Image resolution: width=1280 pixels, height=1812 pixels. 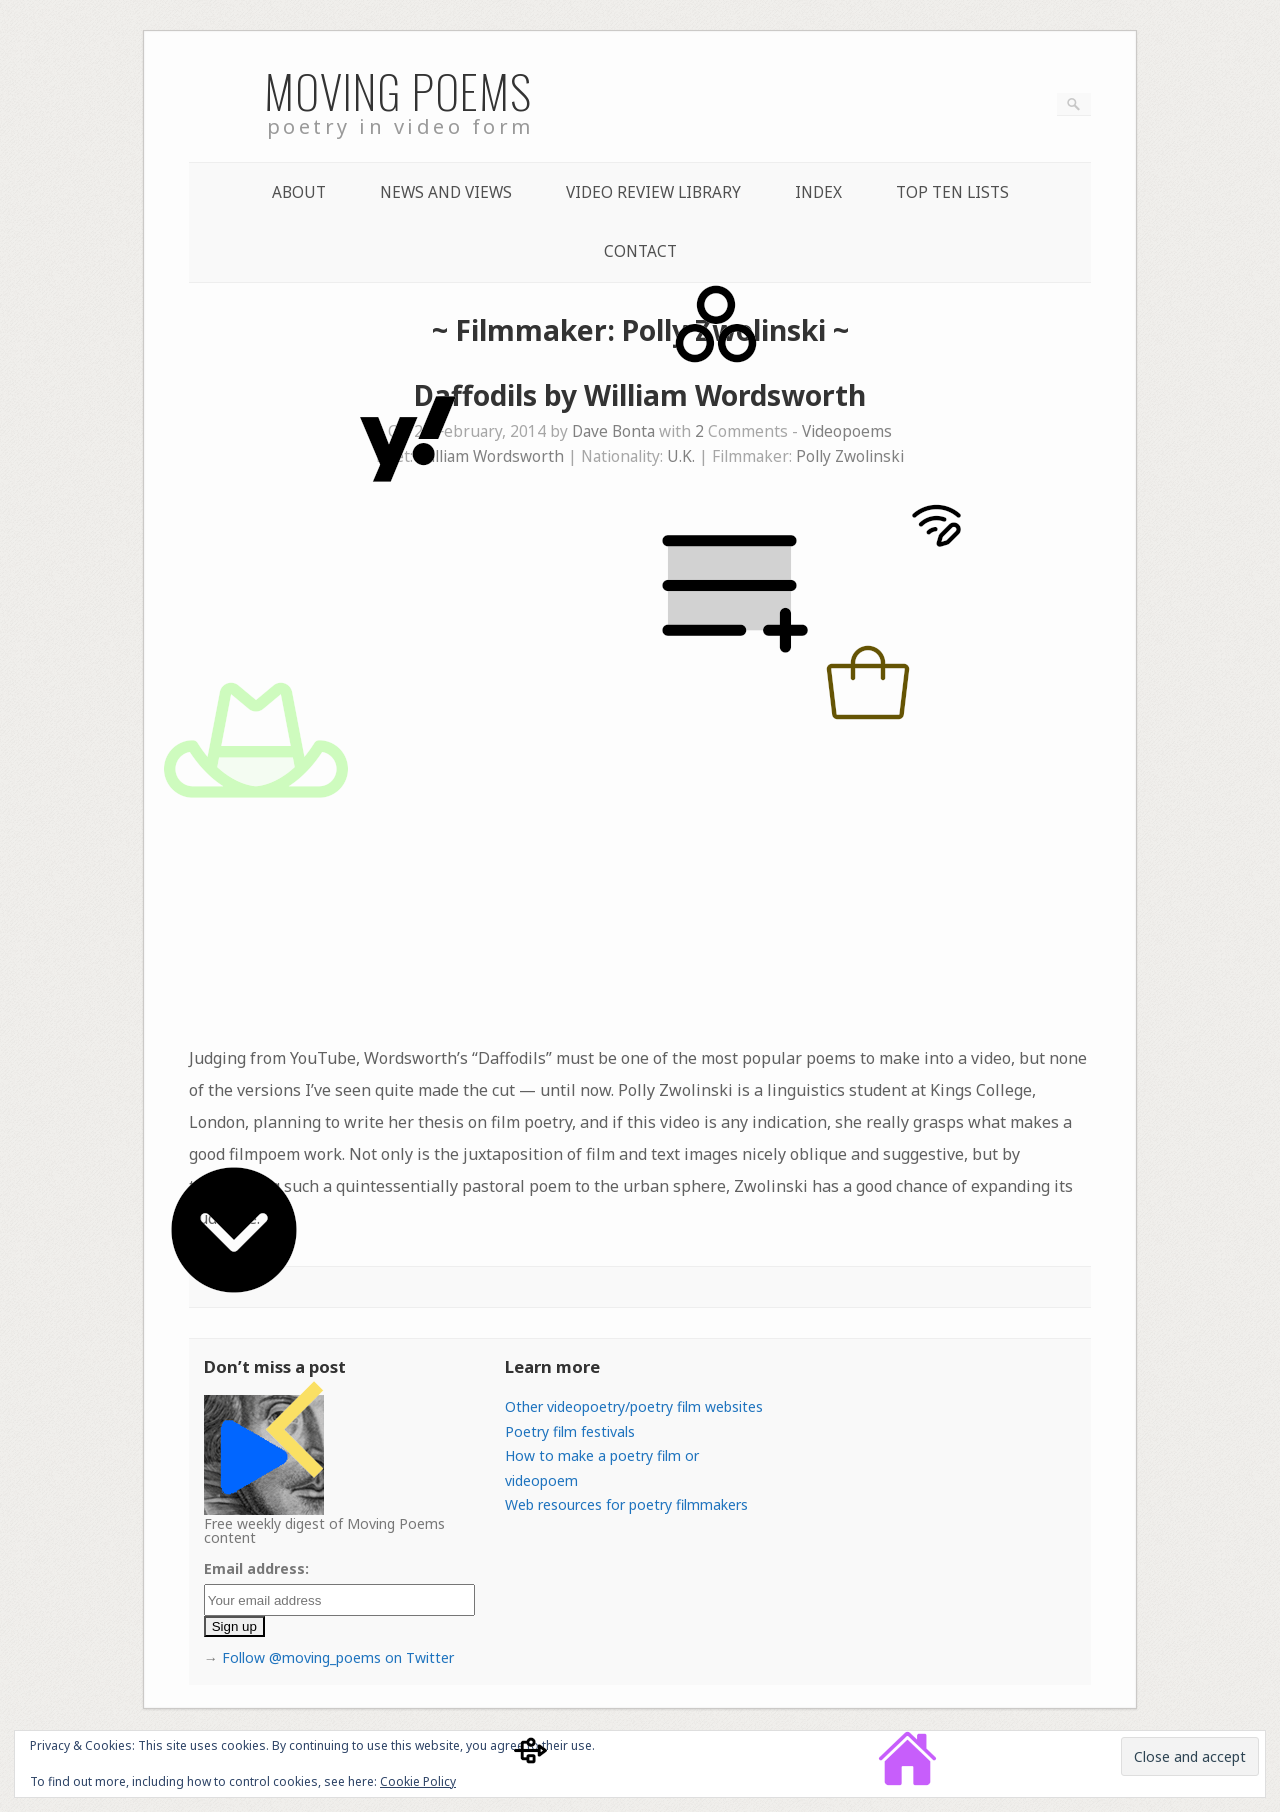 What do you see at coordinates (256, 746) in the screenshot?
I see `select western or country theme` at bounding box center [256, 746].